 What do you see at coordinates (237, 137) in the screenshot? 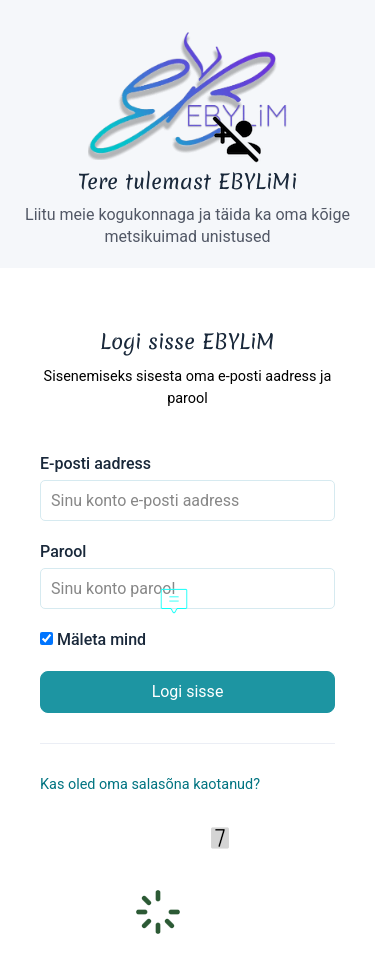
I see `indicates adding contacts is disabled` at bounding box center [237, 137].